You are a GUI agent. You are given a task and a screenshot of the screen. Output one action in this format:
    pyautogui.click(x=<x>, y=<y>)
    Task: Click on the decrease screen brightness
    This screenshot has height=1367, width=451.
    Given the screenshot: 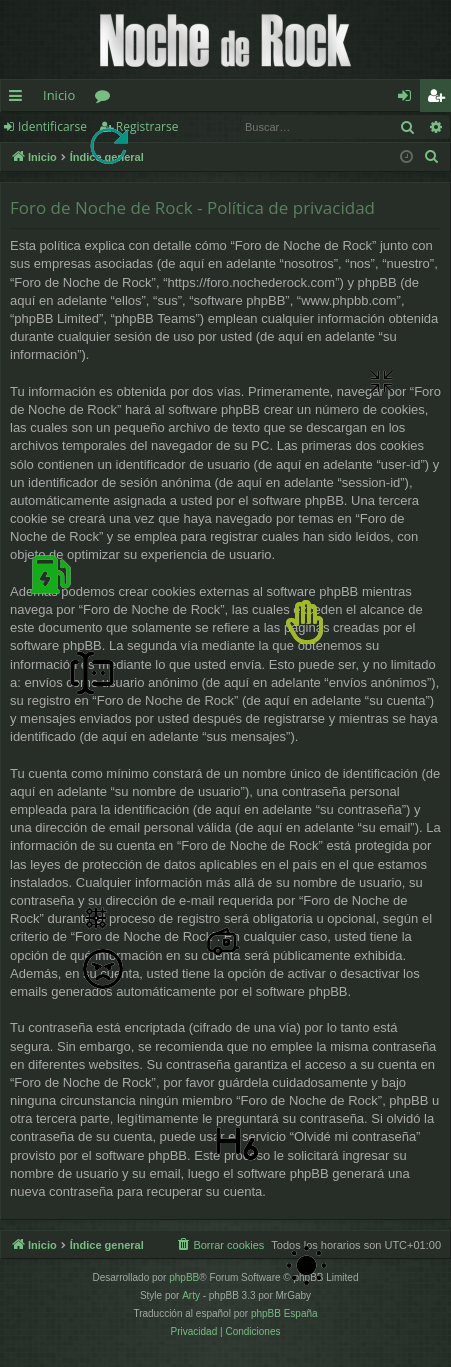 What is the action you would take?
    pyautogui.click(x=306, y=1265)
    